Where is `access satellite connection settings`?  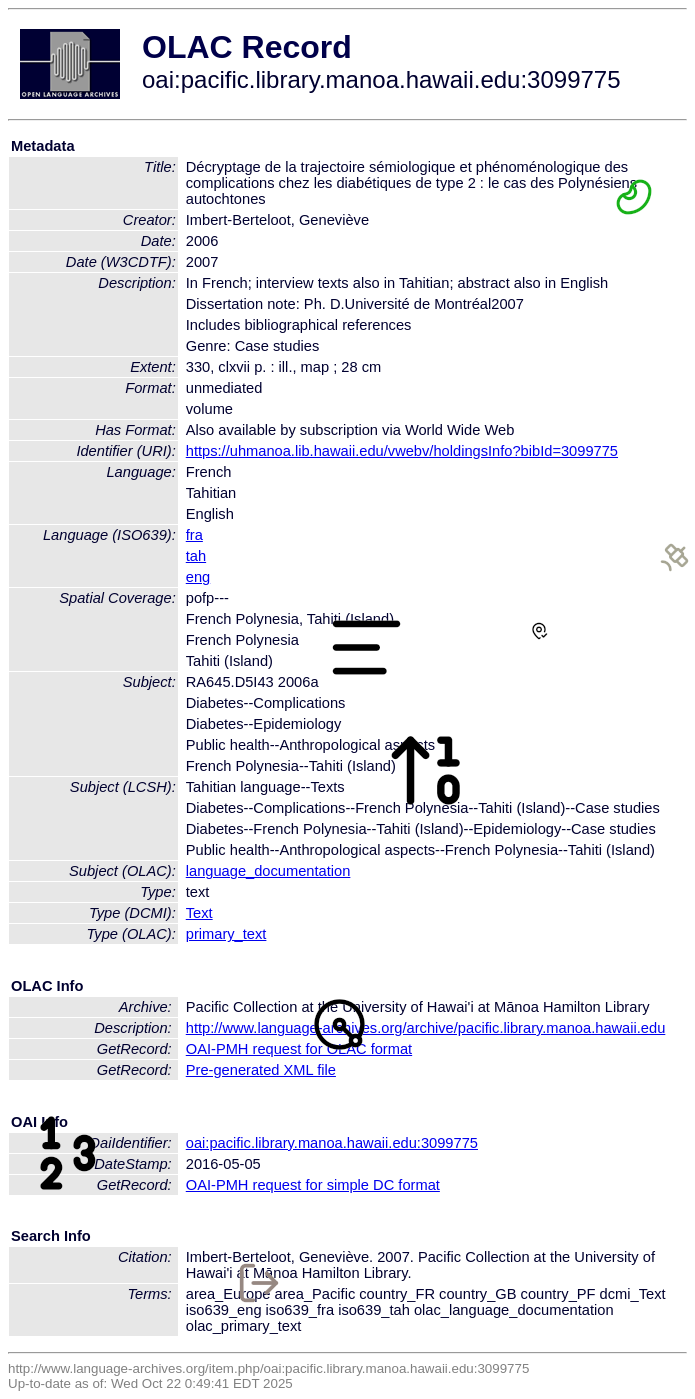
access satellite connection settings is located at coordinates (674, 557).